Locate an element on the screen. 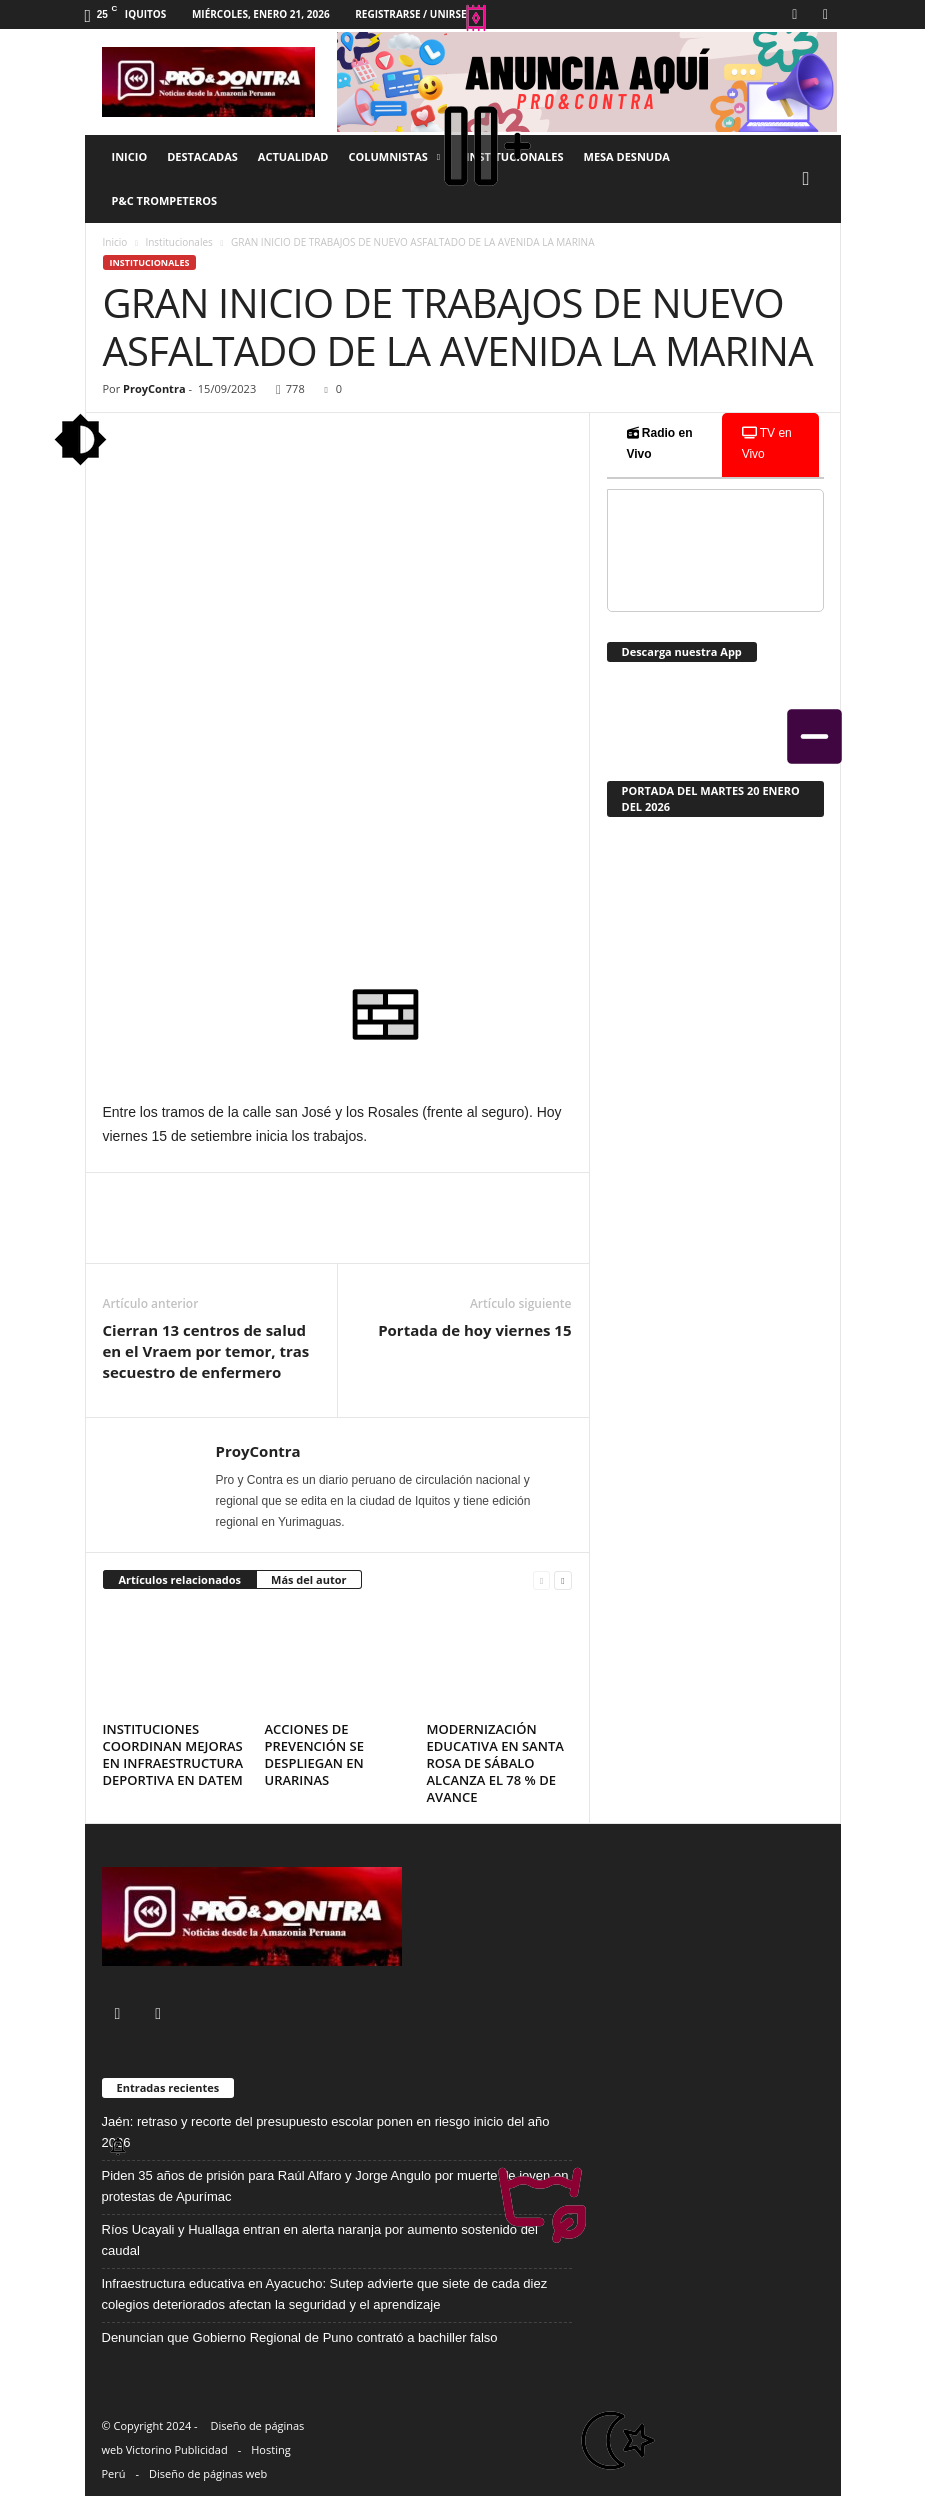 This screenshot has height=2496, width=925. access wall or barrier settings is located at coordinates (385, 1014).